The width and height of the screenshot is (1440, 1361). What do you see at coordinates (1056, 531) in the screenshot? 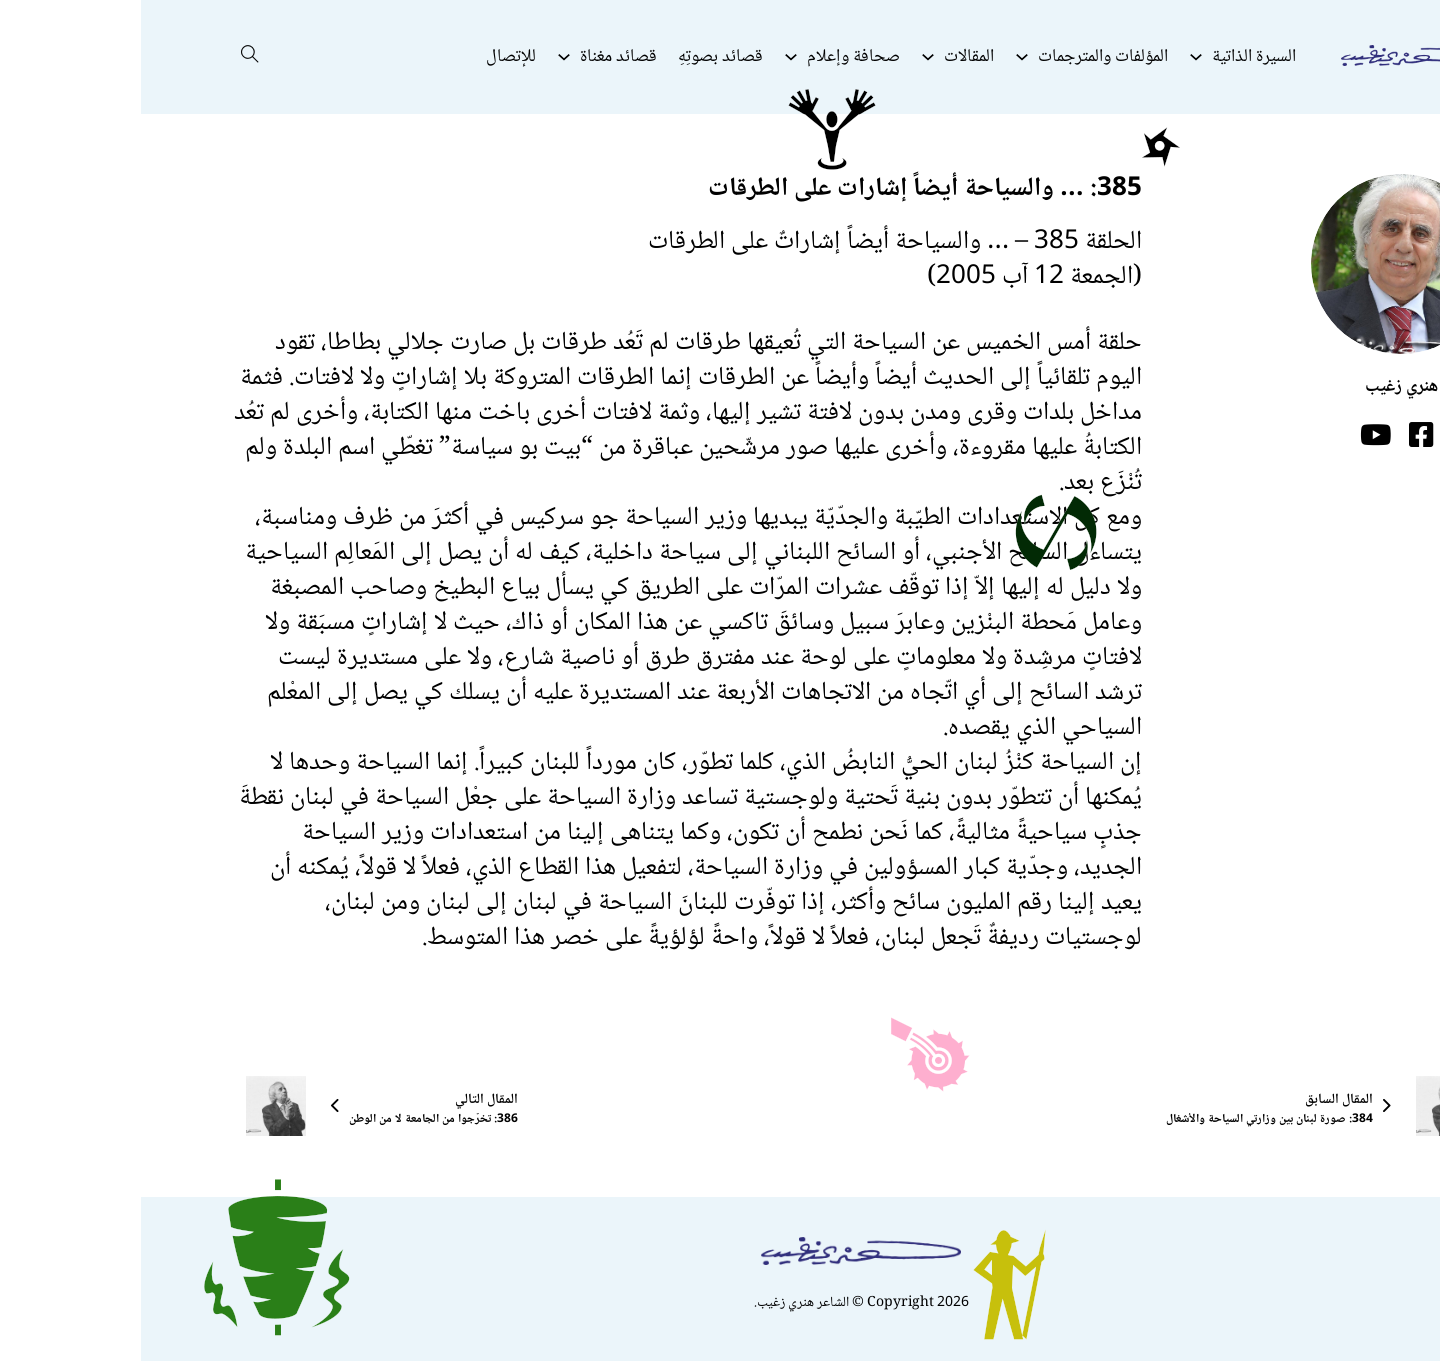
I see `loading or processing in progress` at bounding box center [1056, 531].